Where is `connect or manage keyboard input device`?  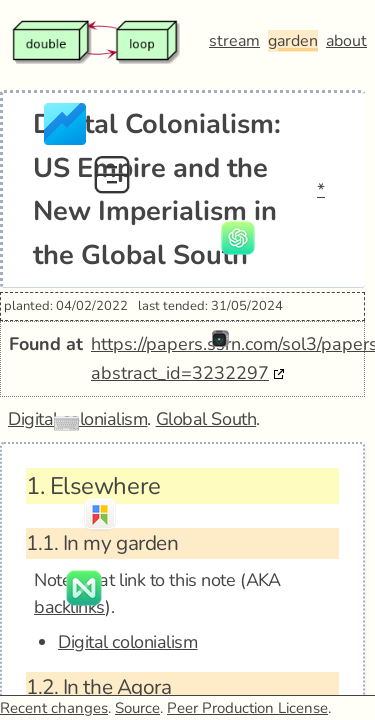 connect or manage keyboard input device is located at coordinates (66, 423).